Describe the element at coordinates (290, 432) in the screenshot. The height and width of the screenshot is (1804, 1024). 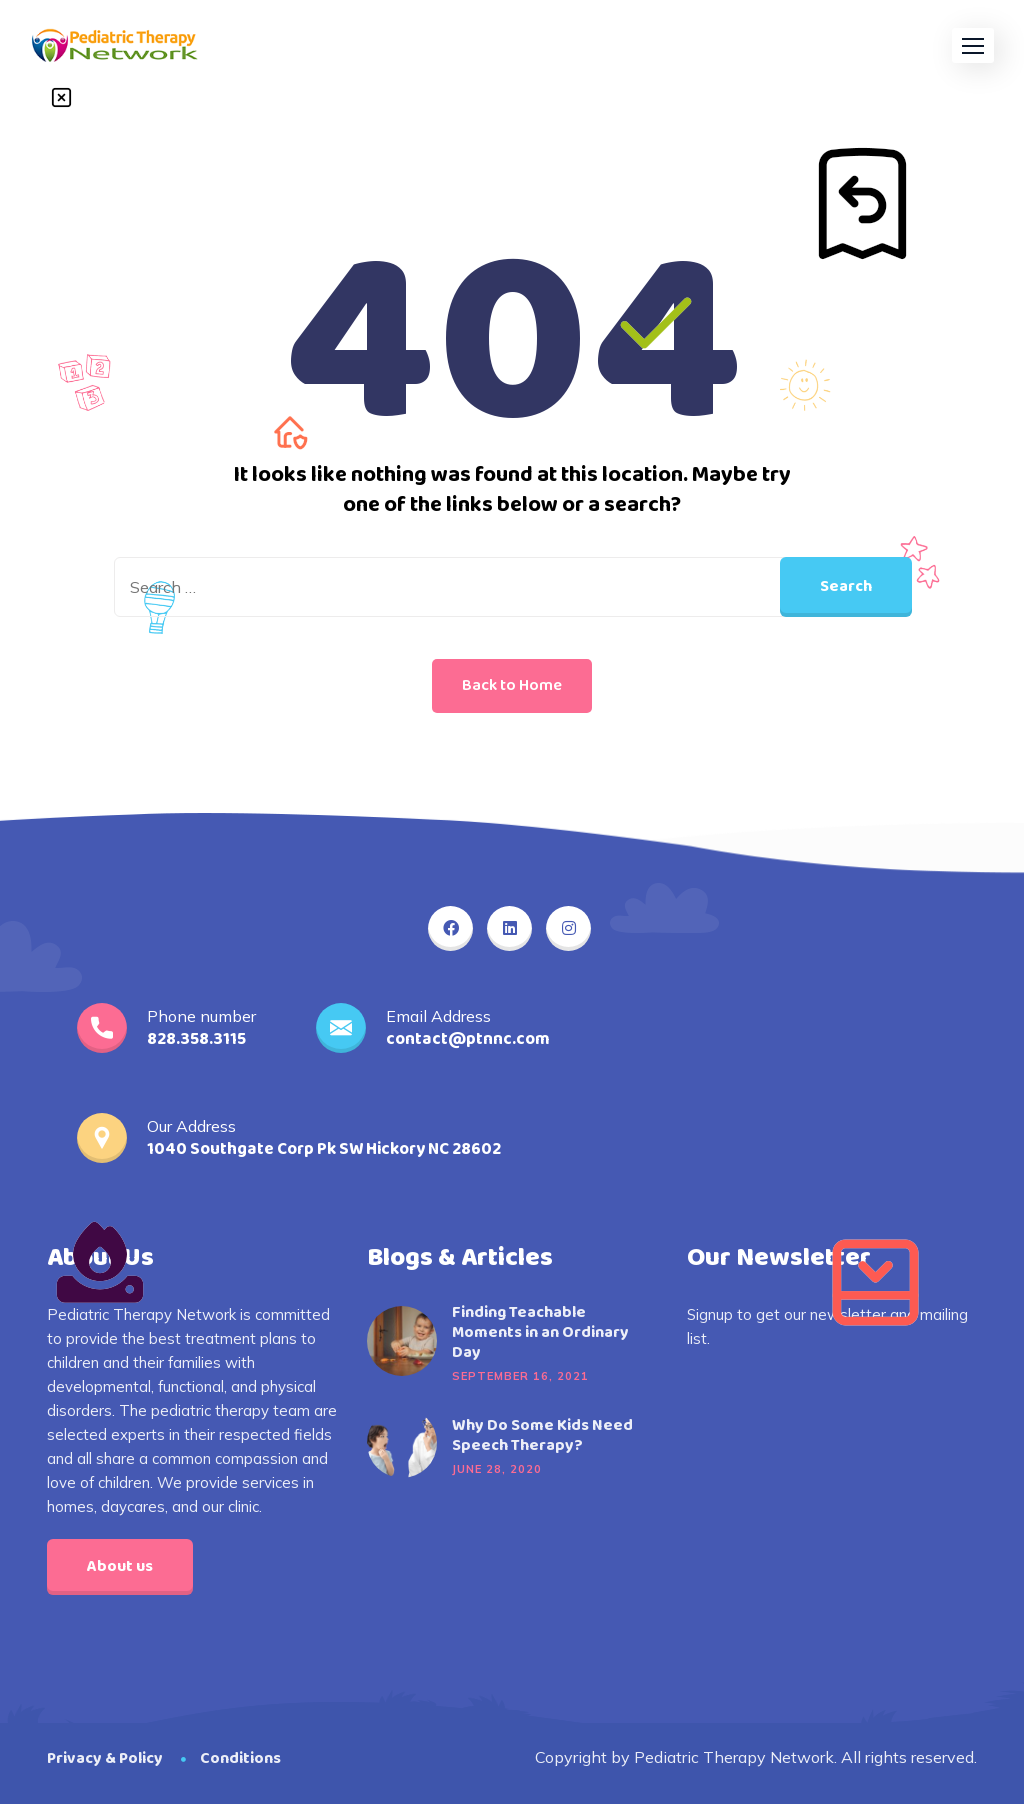
I see `home security settings` at that location.